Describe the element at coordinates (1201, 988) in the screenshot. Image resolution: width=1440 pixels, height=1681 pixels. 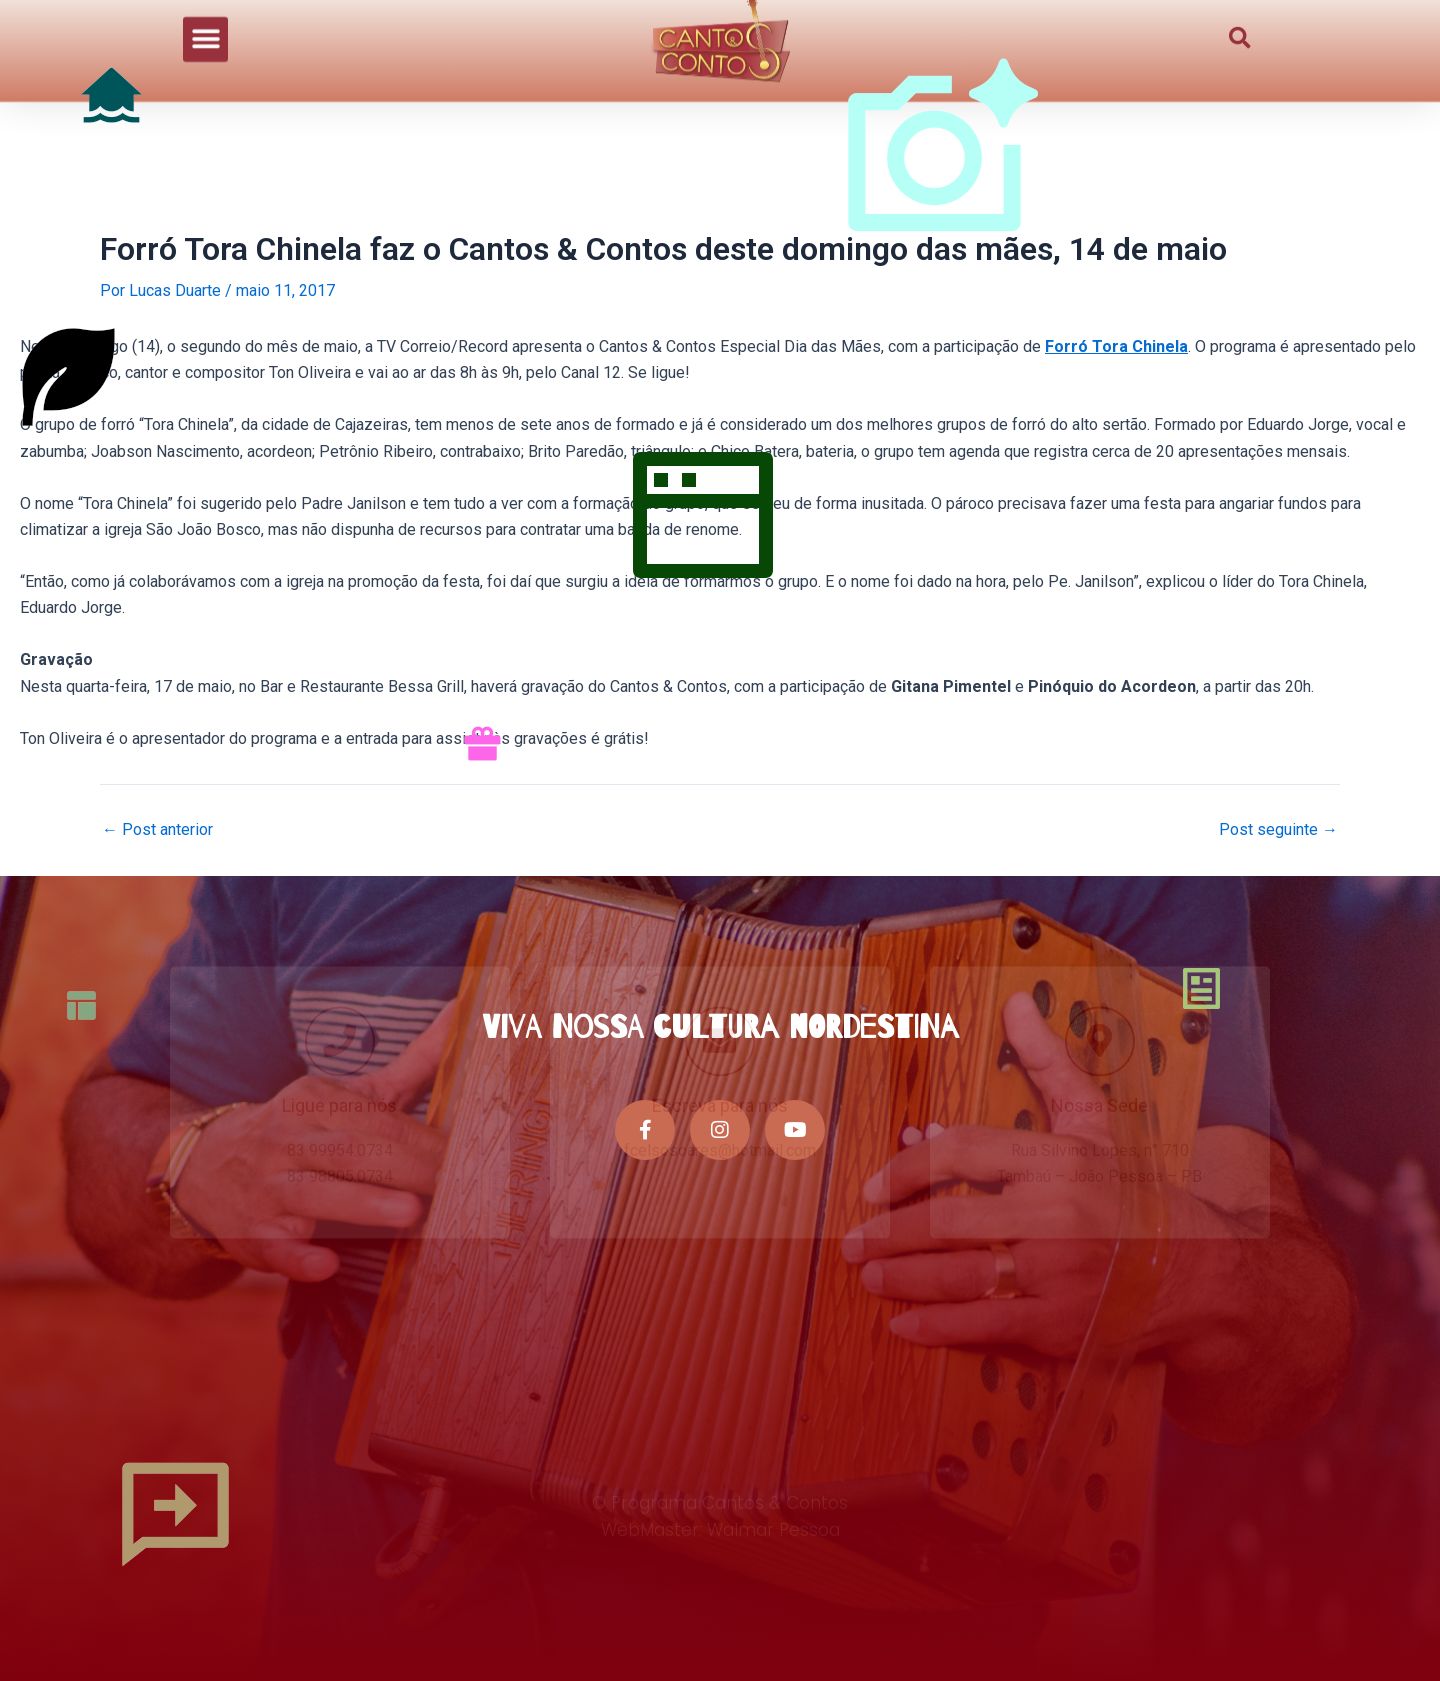
I see `view article or news content` at that location.